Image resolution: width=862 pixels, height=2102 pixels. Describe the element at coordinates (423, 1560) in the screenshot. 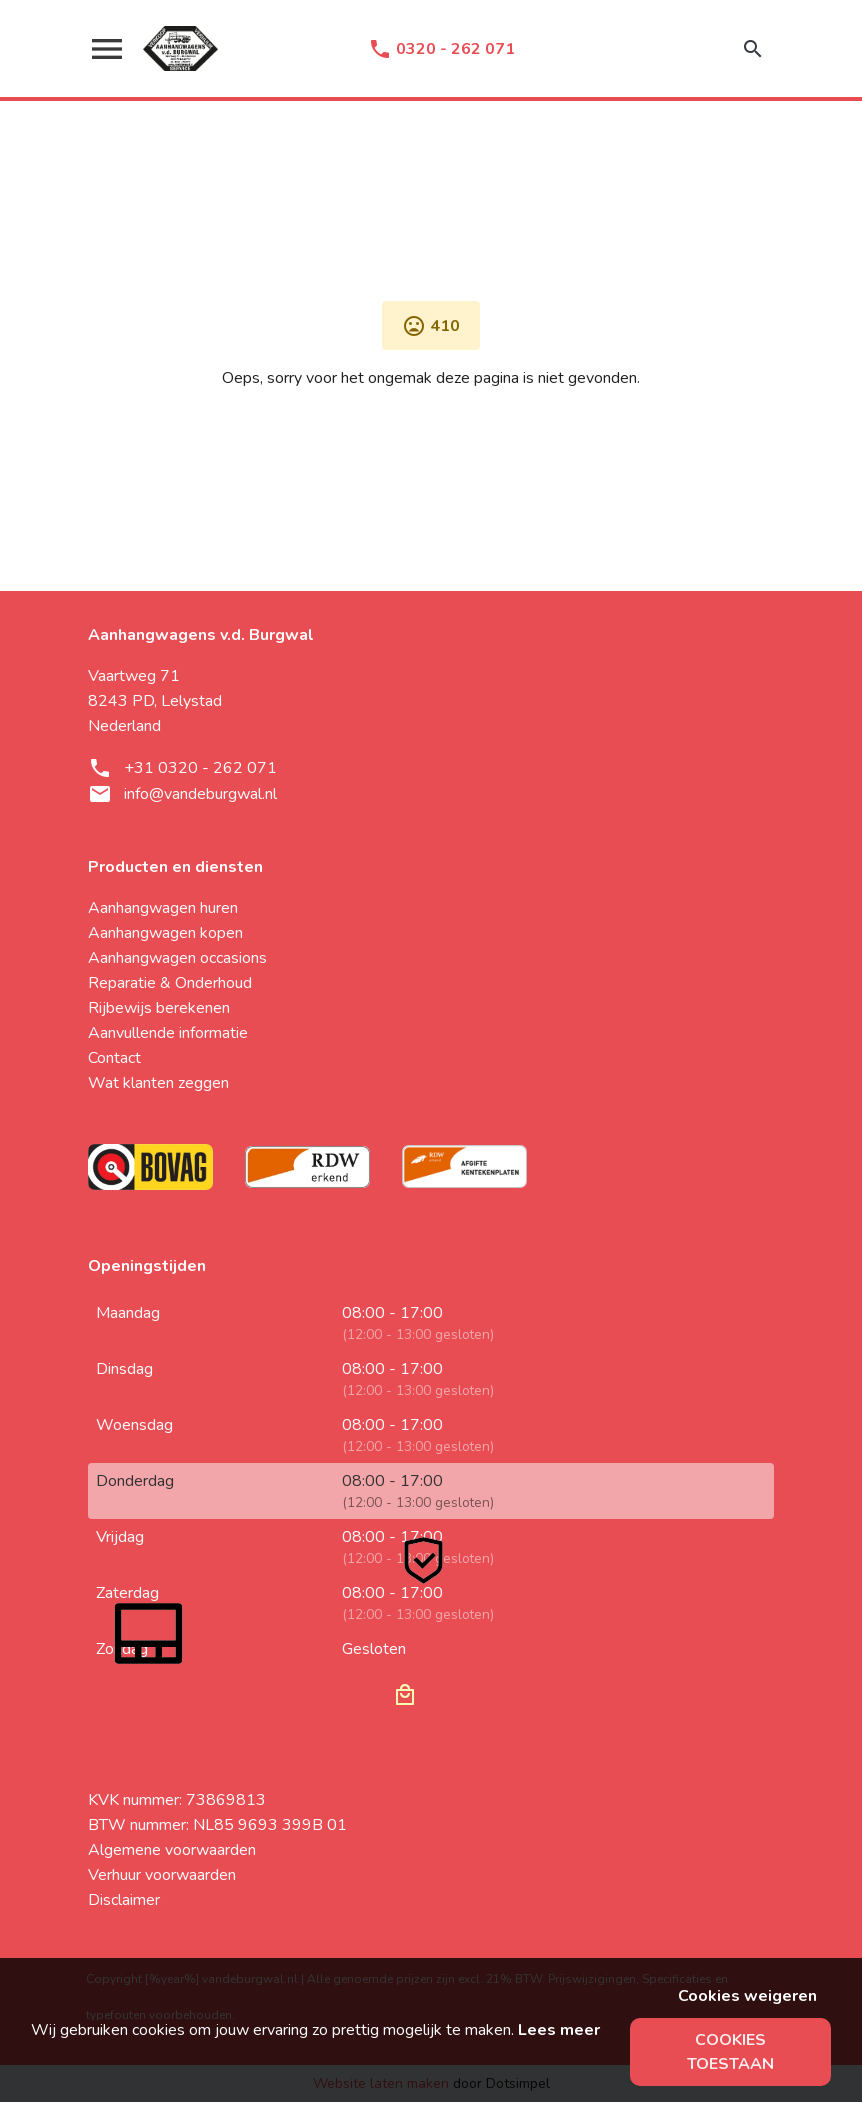

I see `indicates verified security or protection status` at that location.